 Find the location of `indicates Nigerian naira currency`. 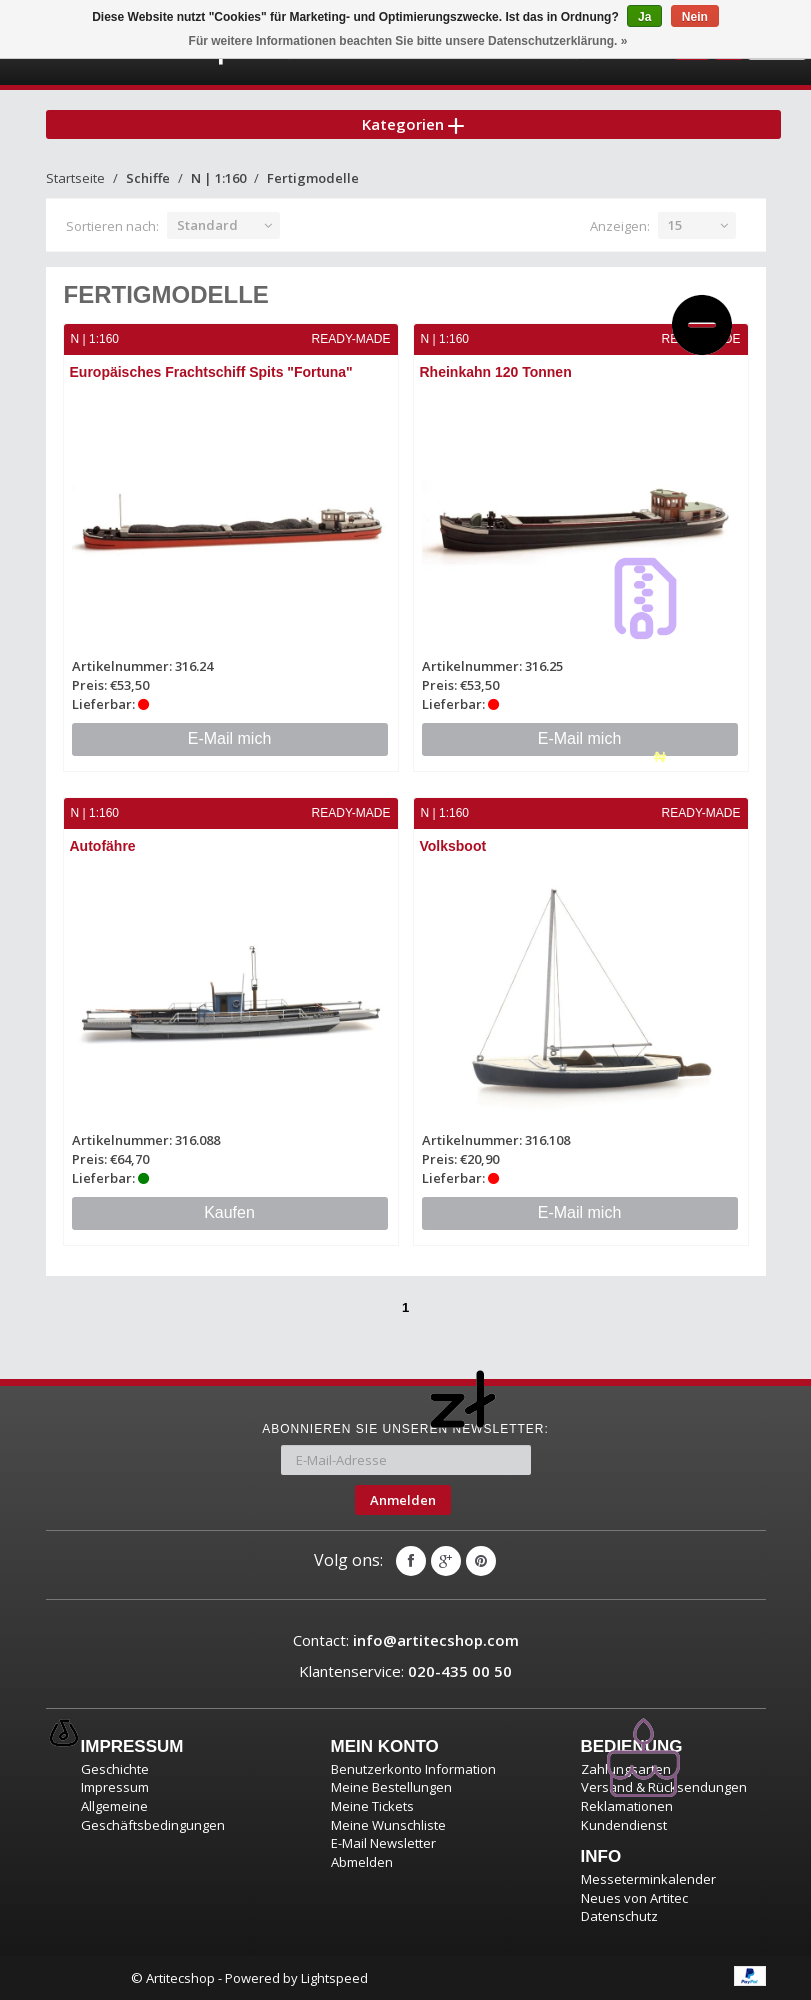

indicates Nigerian naira currency is located at coordinates (660, 757).